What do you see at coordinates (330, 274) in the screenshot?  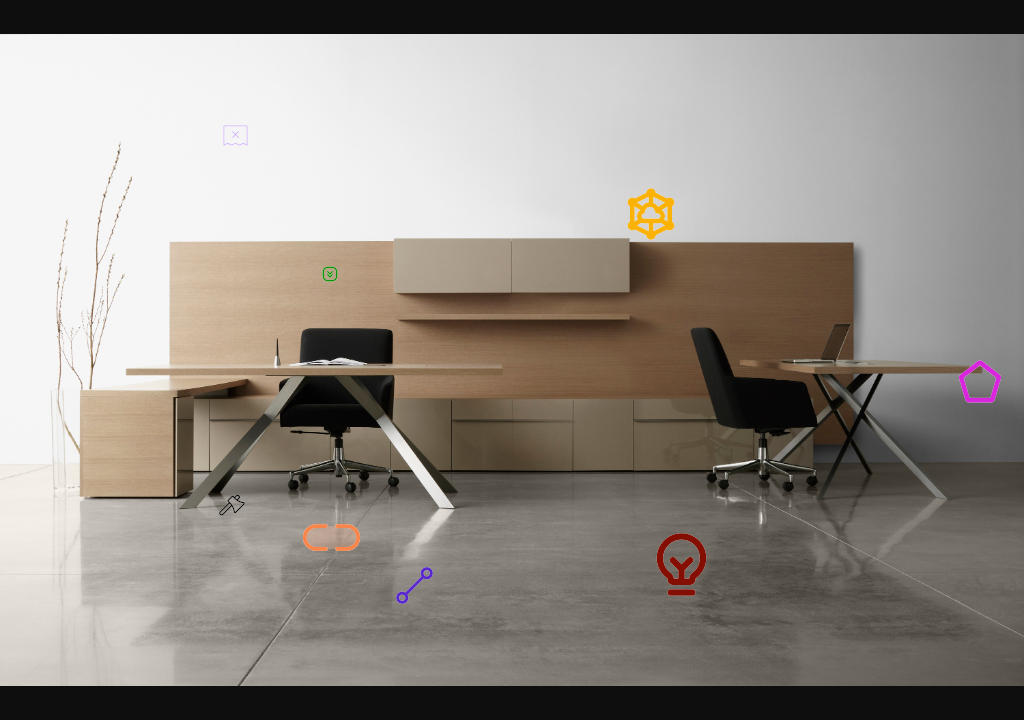 I see `expand content or show more items below` at bounding box center [330, 274].